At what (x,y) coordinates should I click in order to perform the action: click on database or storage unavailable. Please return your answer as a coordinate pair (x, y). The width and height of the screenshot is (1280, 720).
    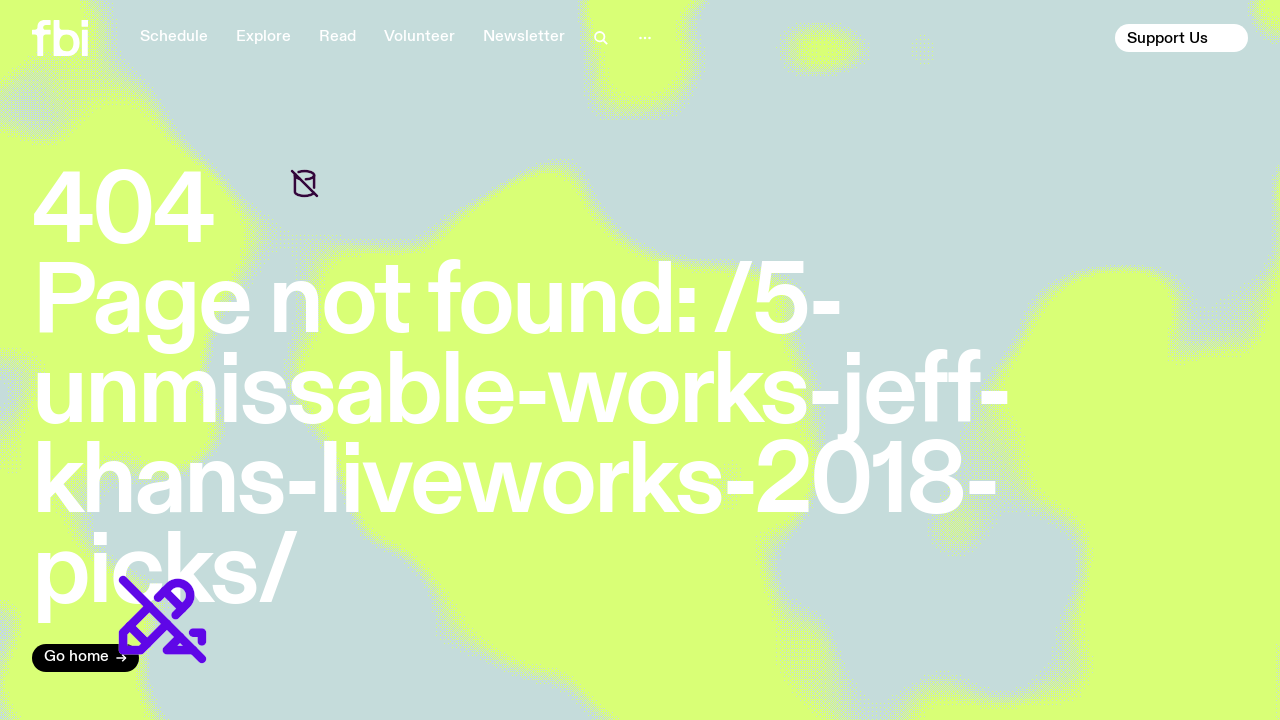
    Looking at the image, I should click on (304, 183).